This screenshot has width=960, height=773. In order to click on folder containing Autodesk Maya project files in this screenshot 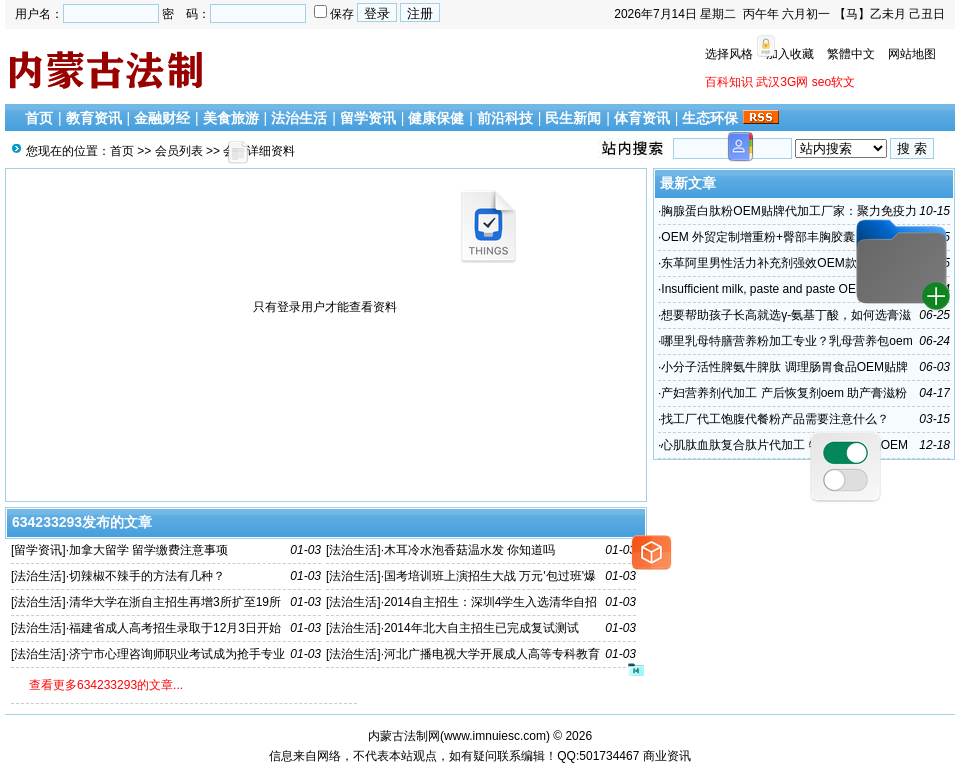, I will do `click(636, 670)`.